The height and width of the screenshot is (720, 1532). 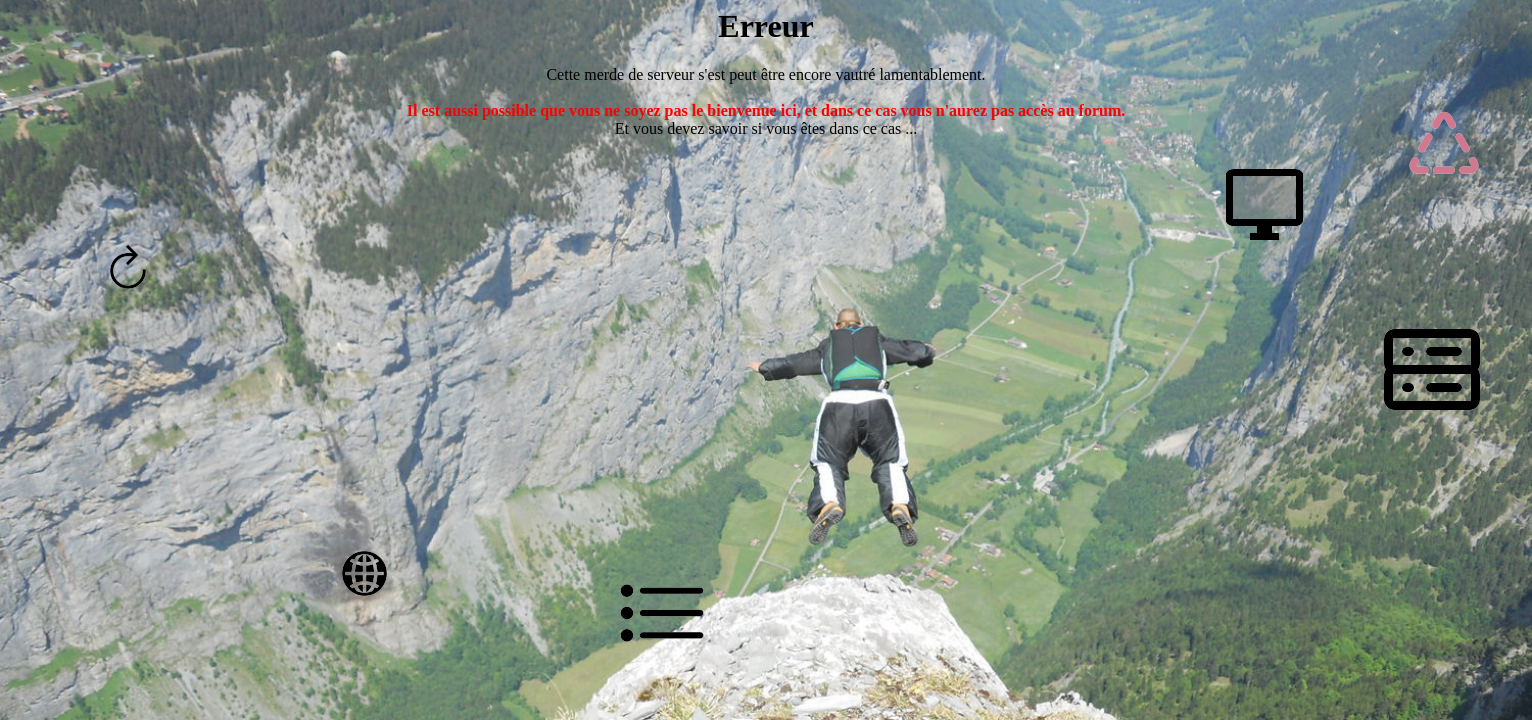 I want to click on indicates a recycling or refresh cycle, so click(x=1444, y=144).